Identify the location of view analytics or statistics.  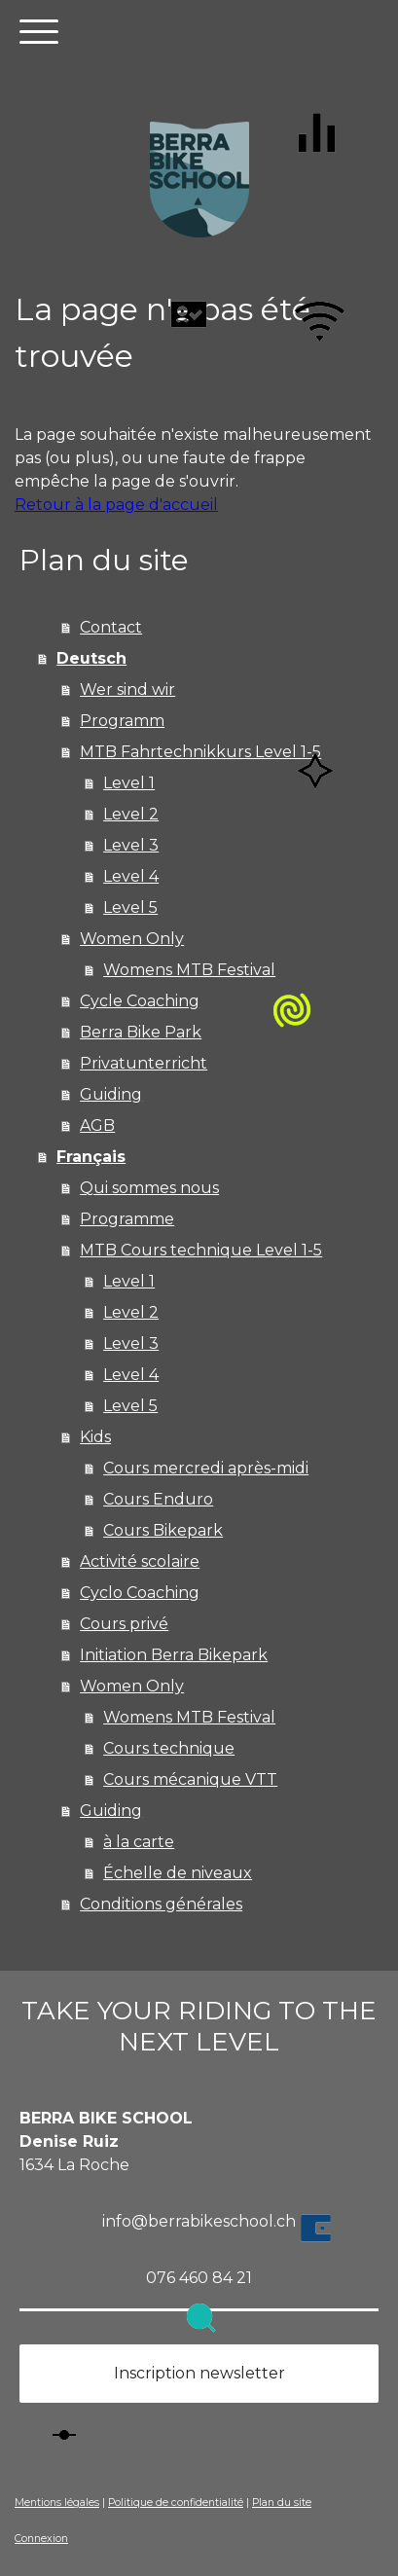
(316, 133).